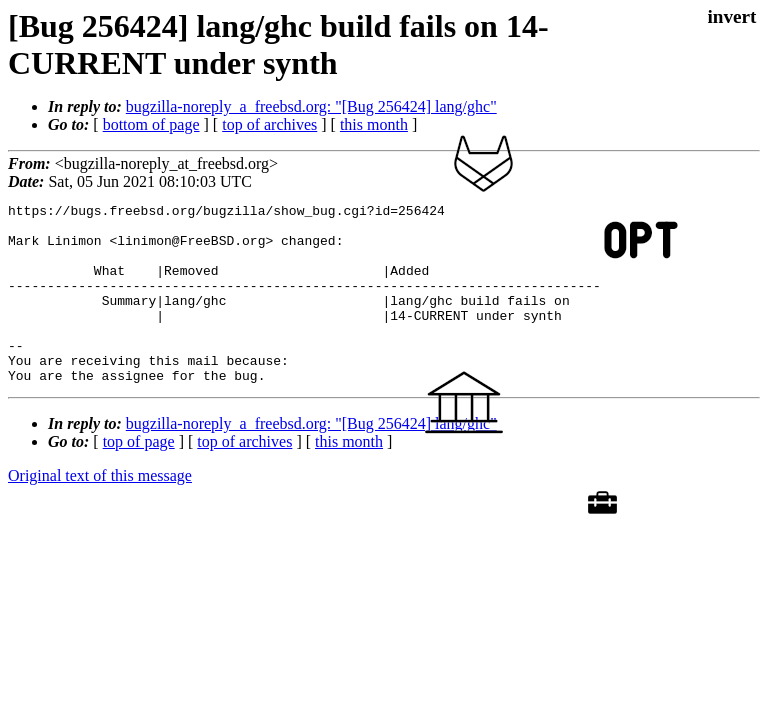  What do you see at coordinates (602, 503) in the screenshot?
I see `access tools and settings` at bounding box center [602, 503].